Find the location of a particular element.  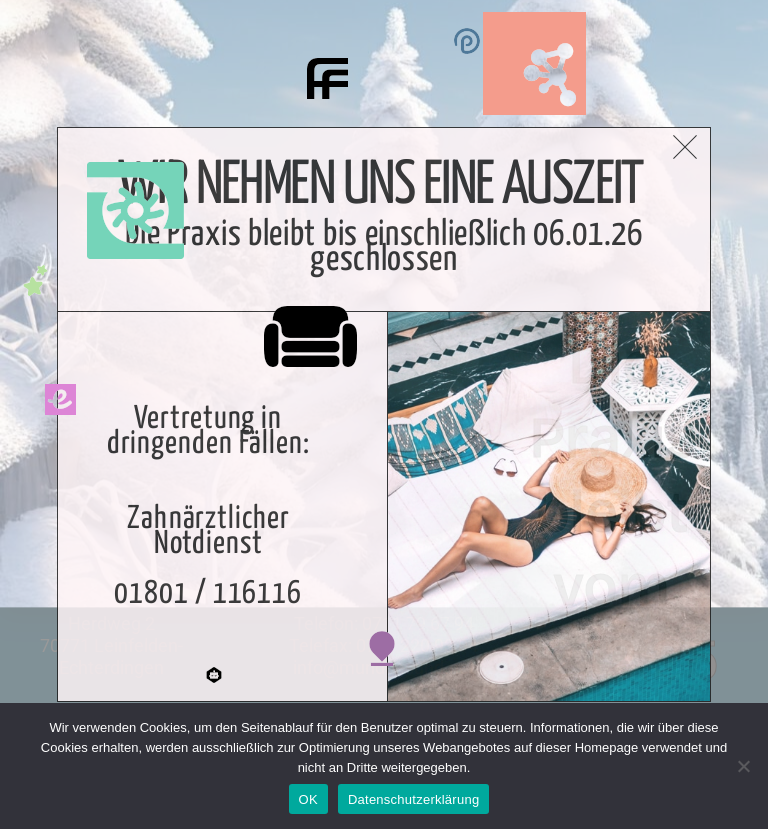

ember.js framework logo is located at coordinates (60, 399).